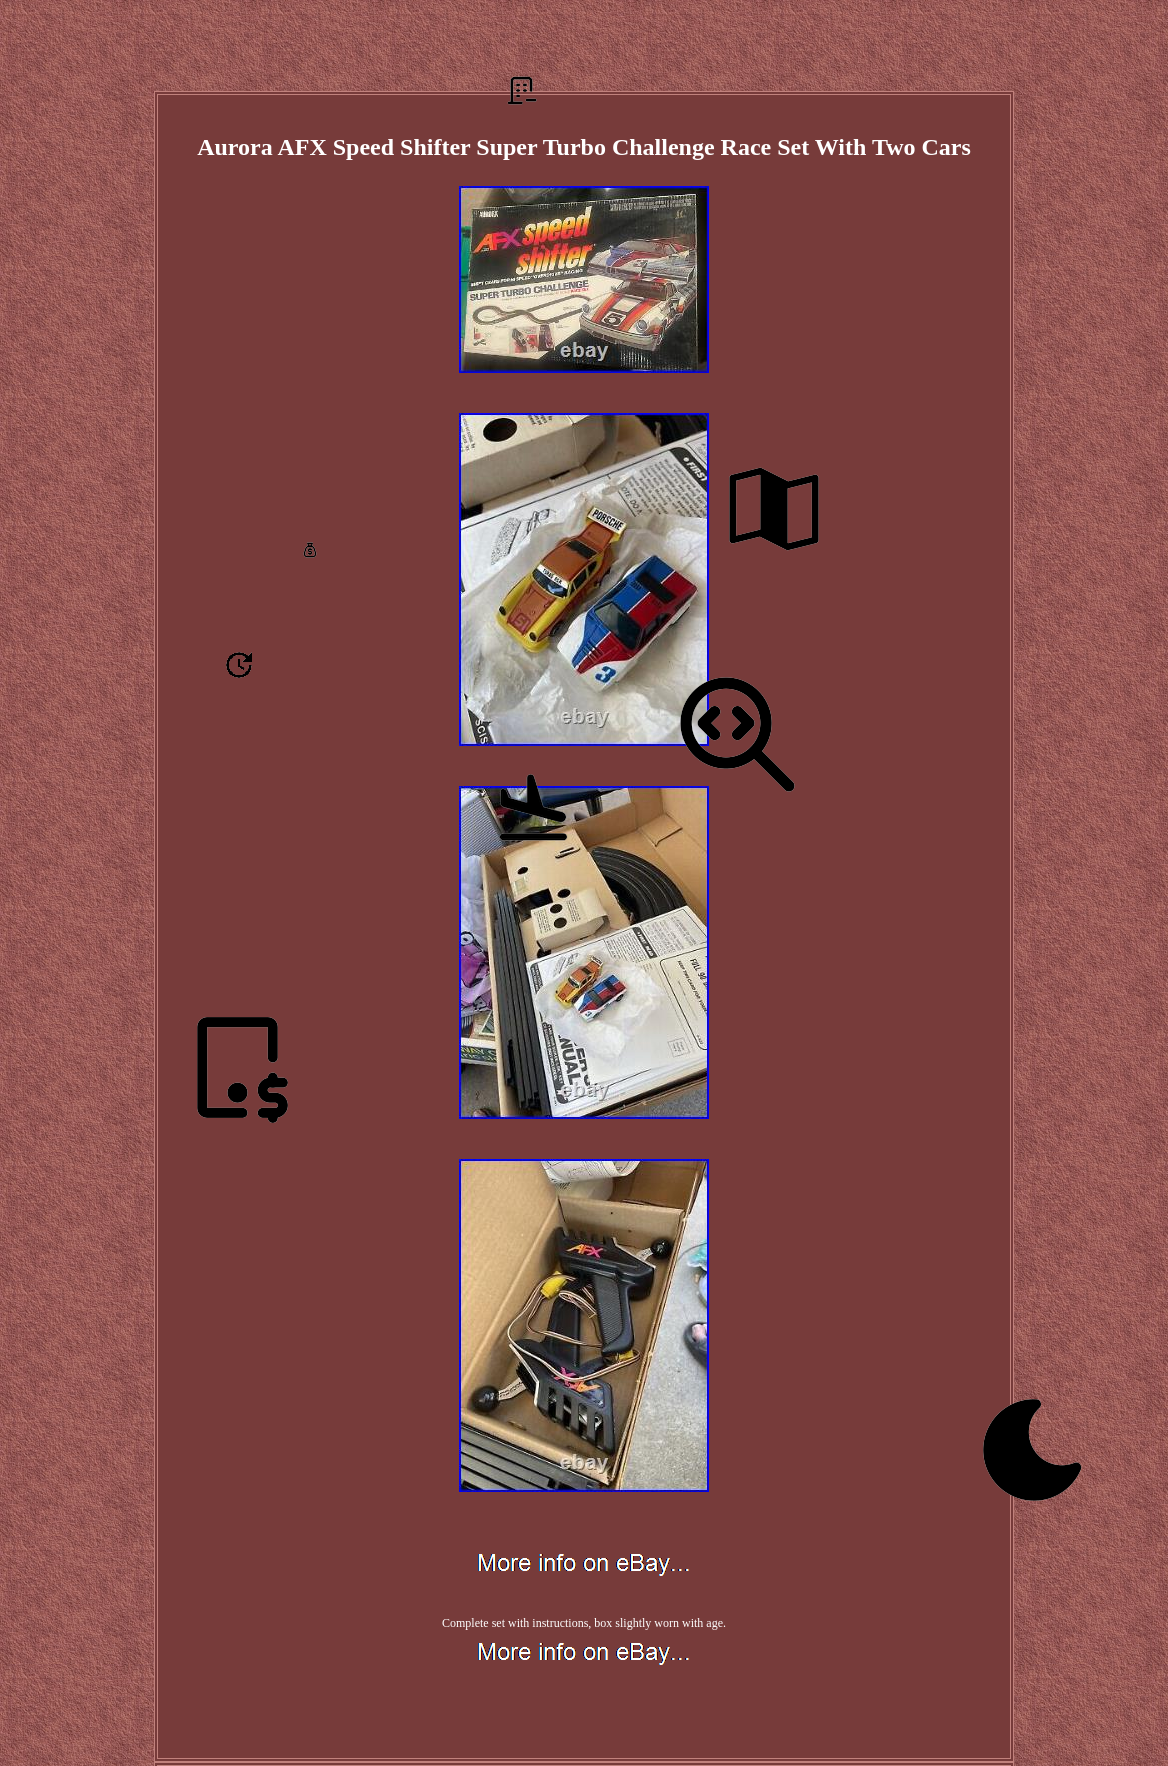 The image size is (1168, 1766). What do you see at coordinates (774, 509) in the screenshot?
I see `open map view` at bounding box center [774, 509].